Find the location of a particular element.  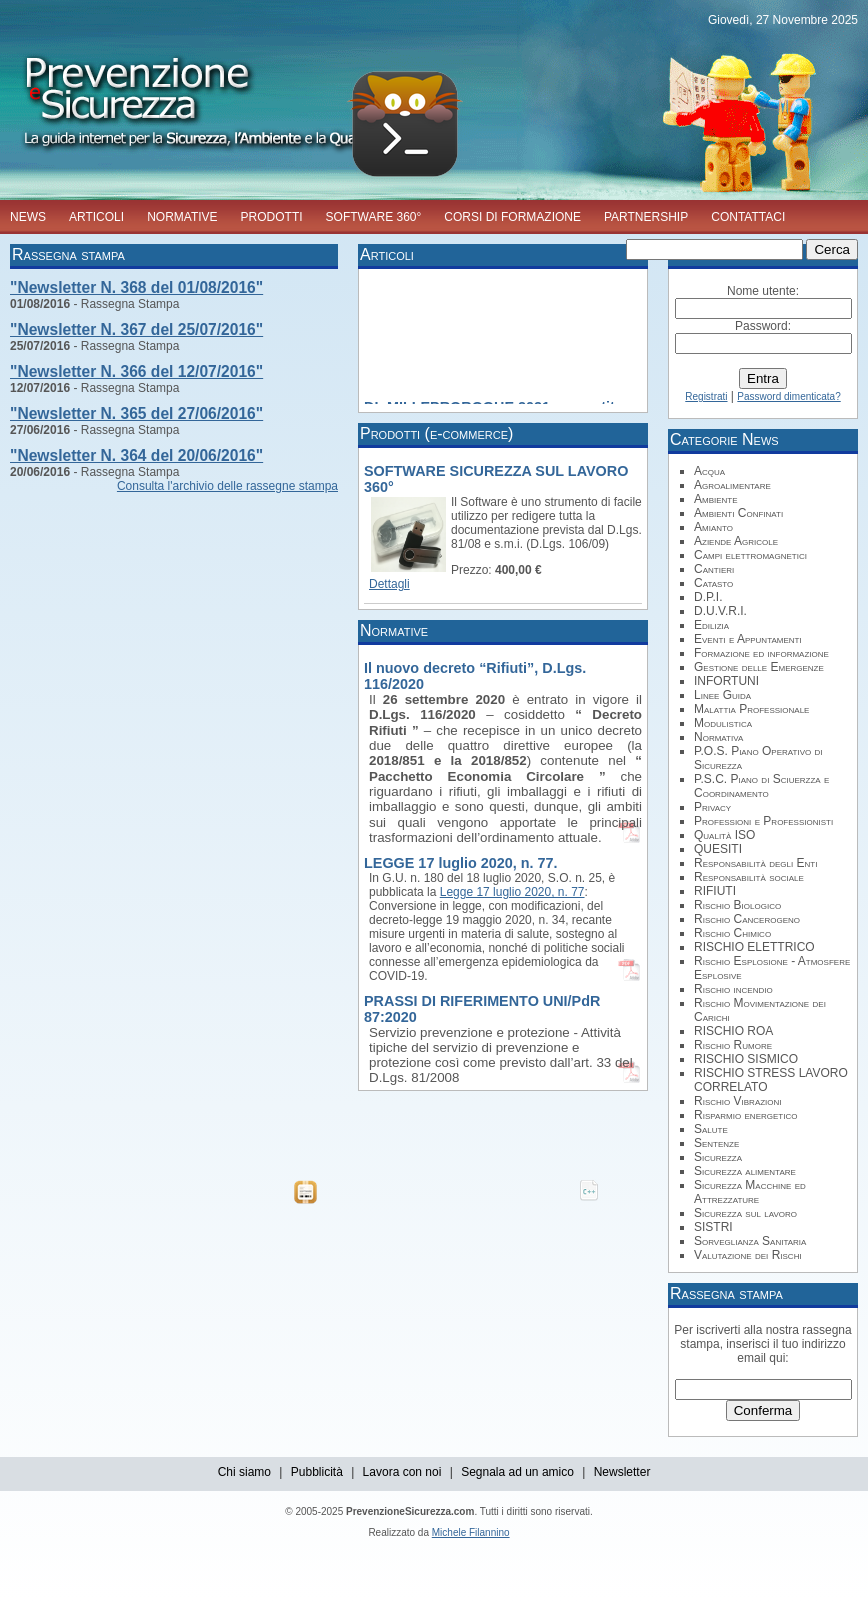

a C++ source code file is located at coordinates (589, 1190).